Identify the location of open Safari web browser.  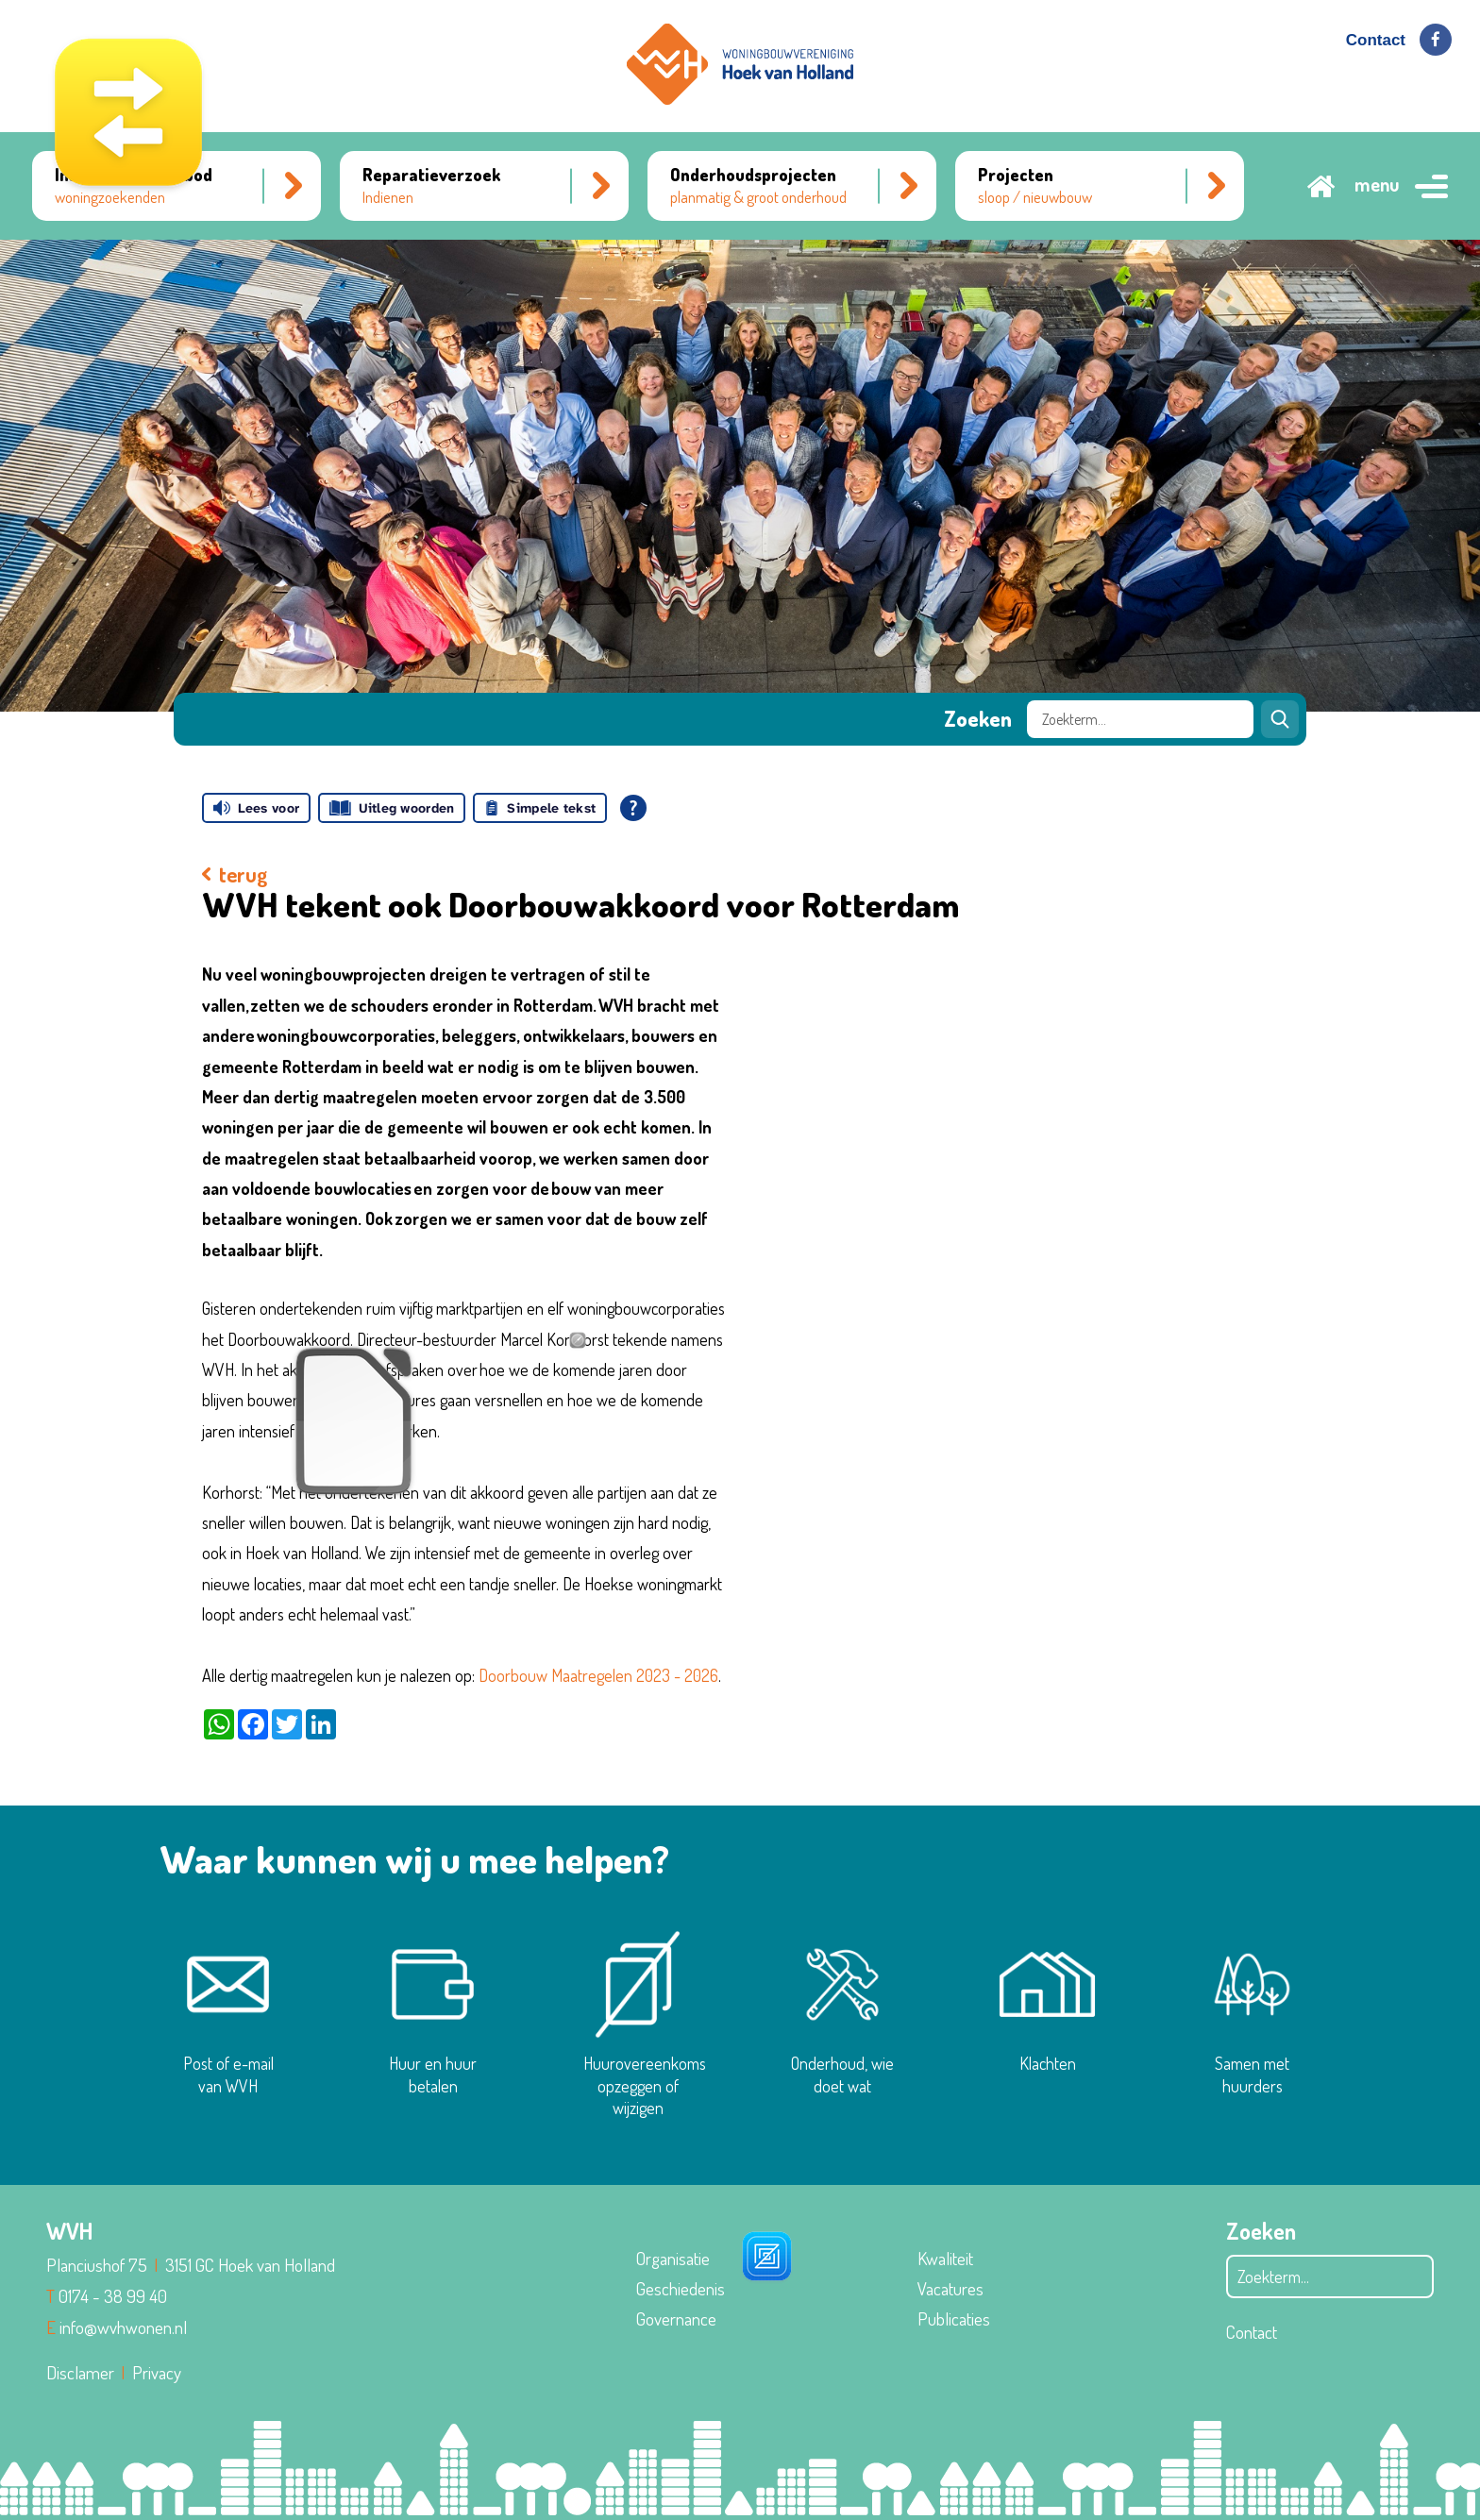
(578, 1340).